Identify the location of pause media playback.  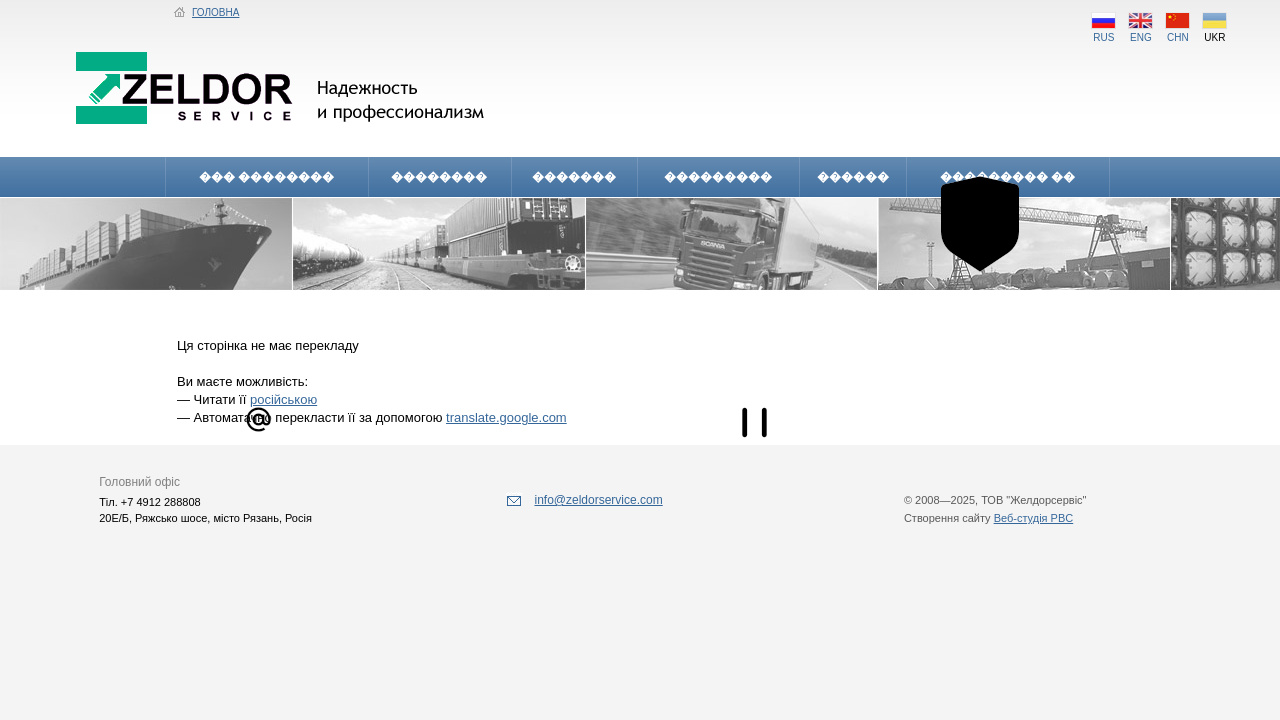
(754, 422).